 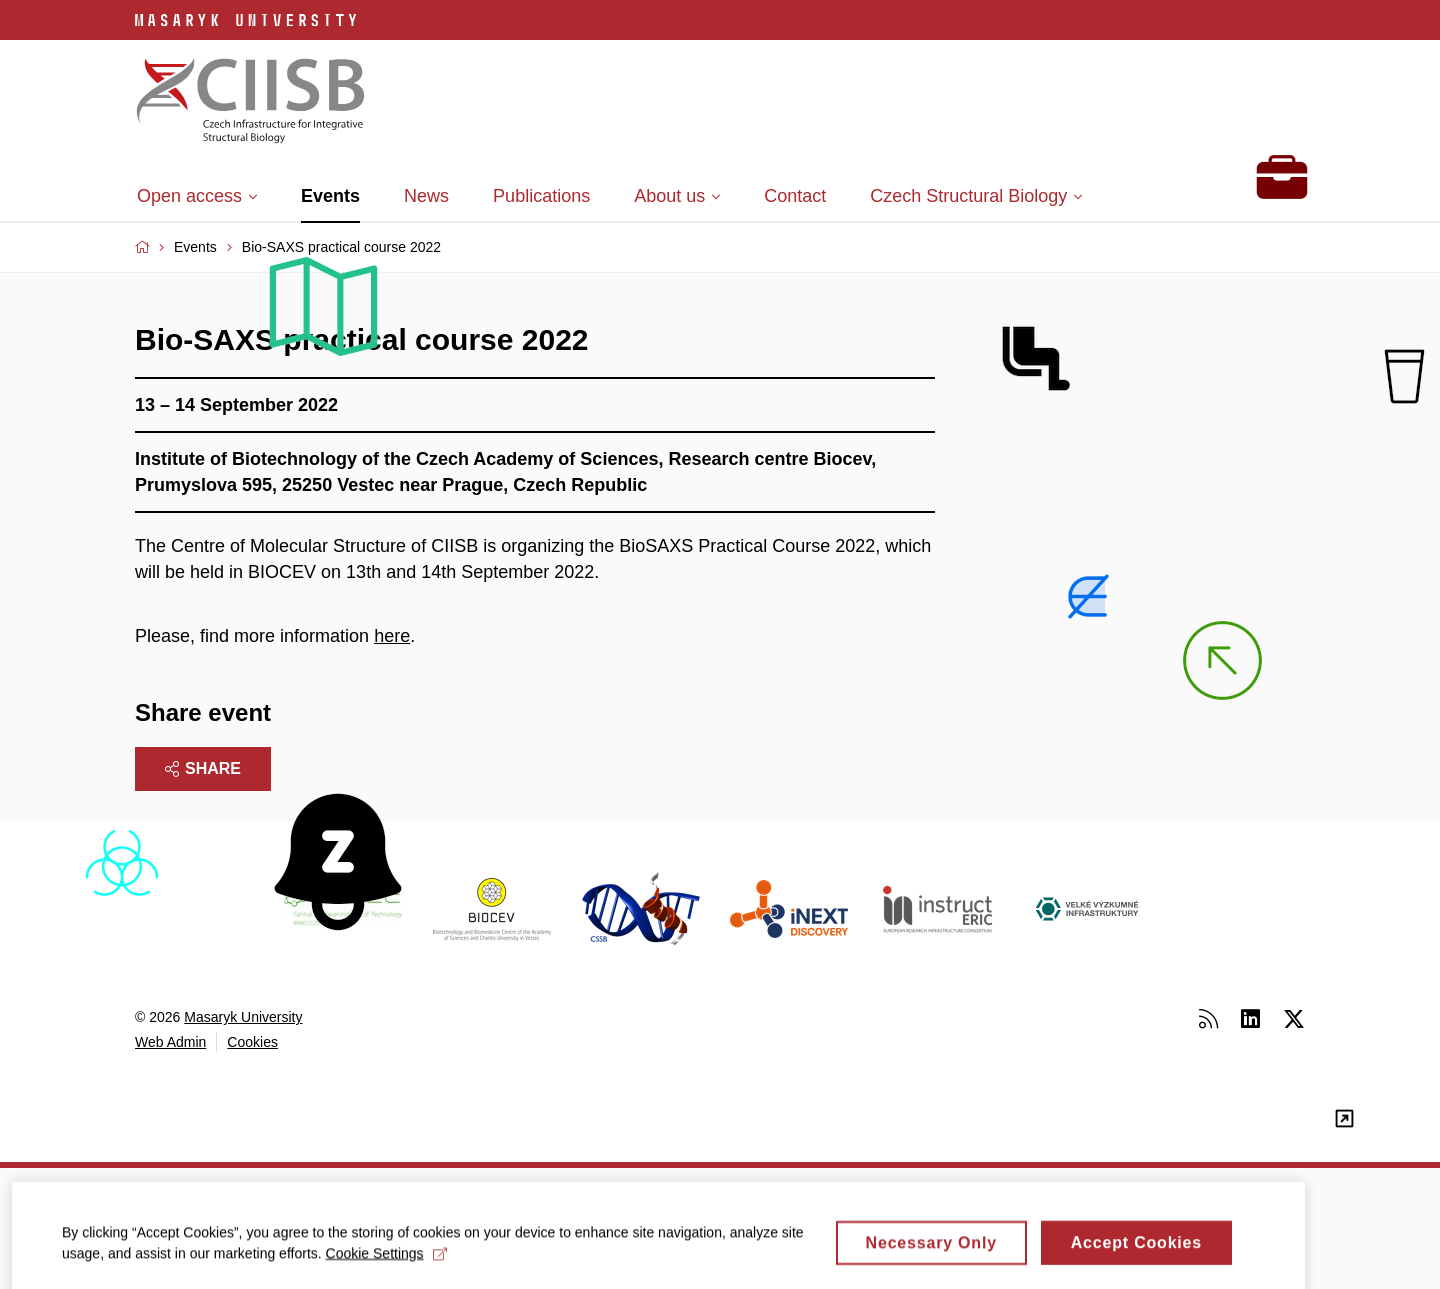 What do you see at coordinates (1344, 1118) in the screenshot?
I see `open link in new window` at bounding box center [1344, 1118].